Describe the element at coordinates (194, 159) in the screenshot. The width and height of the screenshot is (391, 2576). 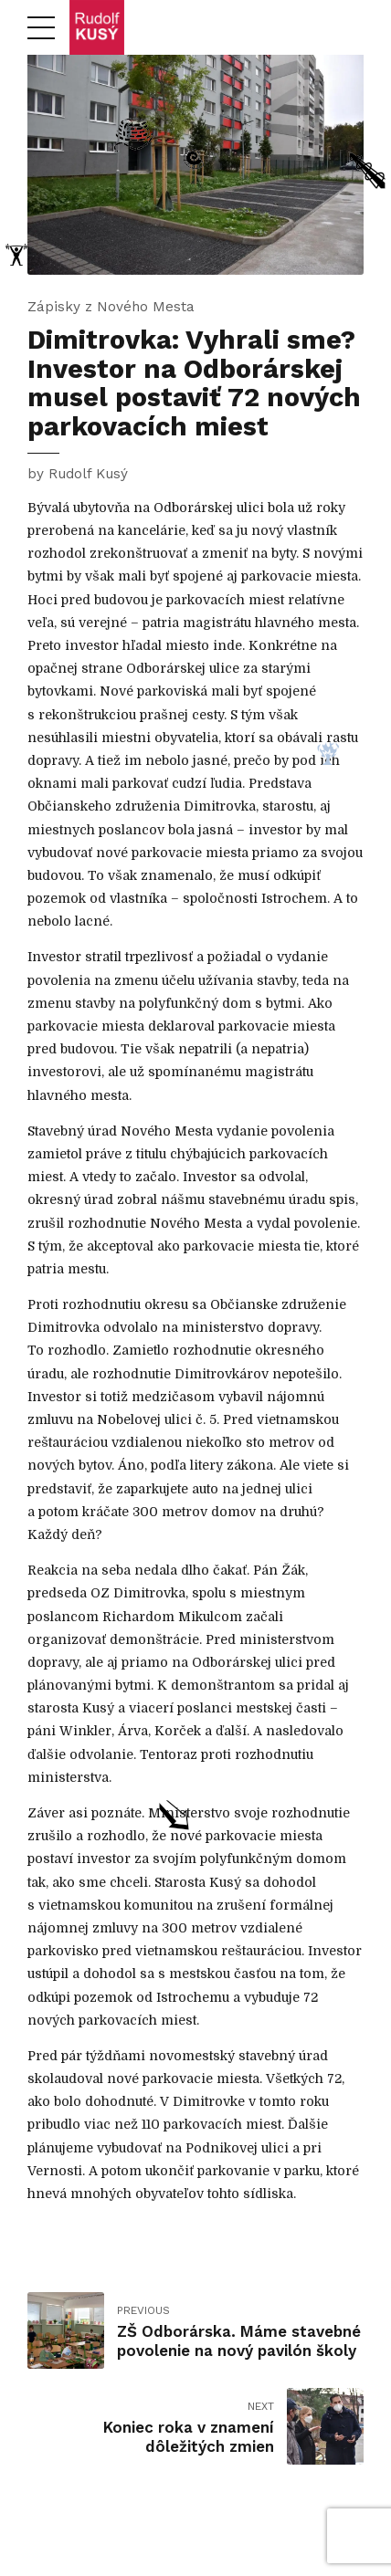
I see `view fossil collection or paleontology items` at that location.